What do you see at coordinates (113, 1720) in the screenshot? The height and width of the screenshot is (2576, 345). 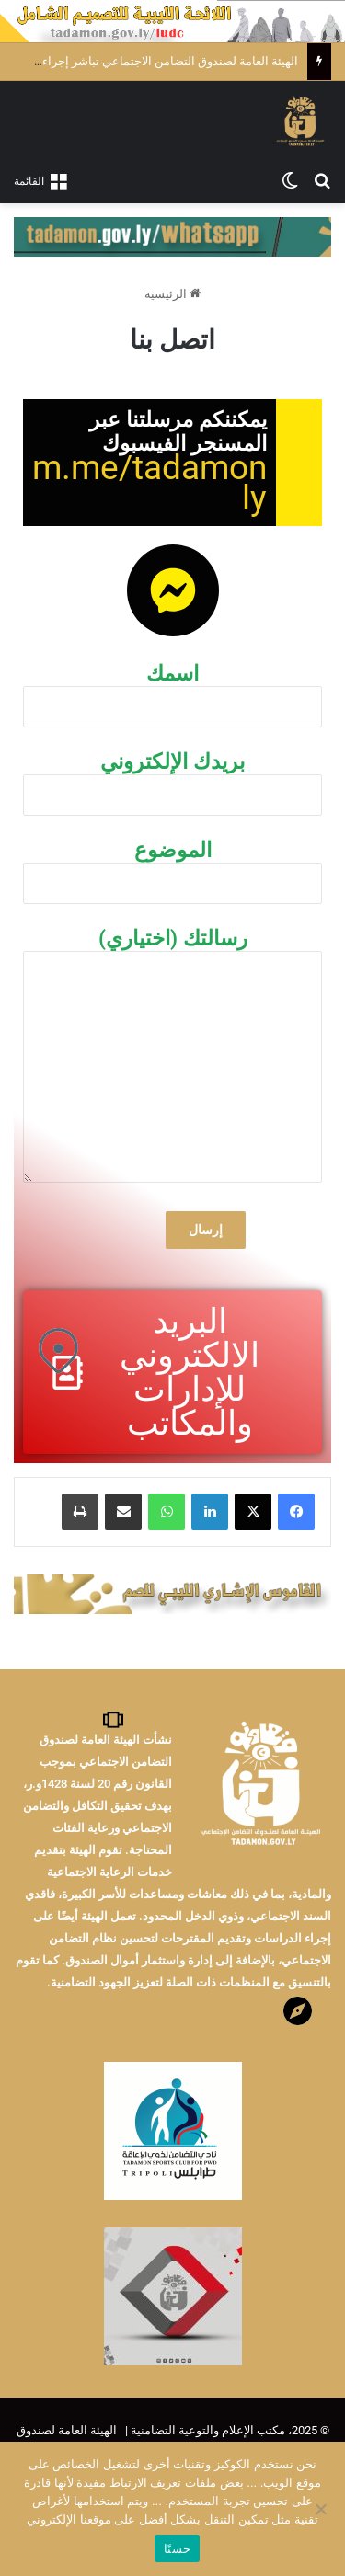 I see `view content in carousel mode` at bounding box center [113, 1720].